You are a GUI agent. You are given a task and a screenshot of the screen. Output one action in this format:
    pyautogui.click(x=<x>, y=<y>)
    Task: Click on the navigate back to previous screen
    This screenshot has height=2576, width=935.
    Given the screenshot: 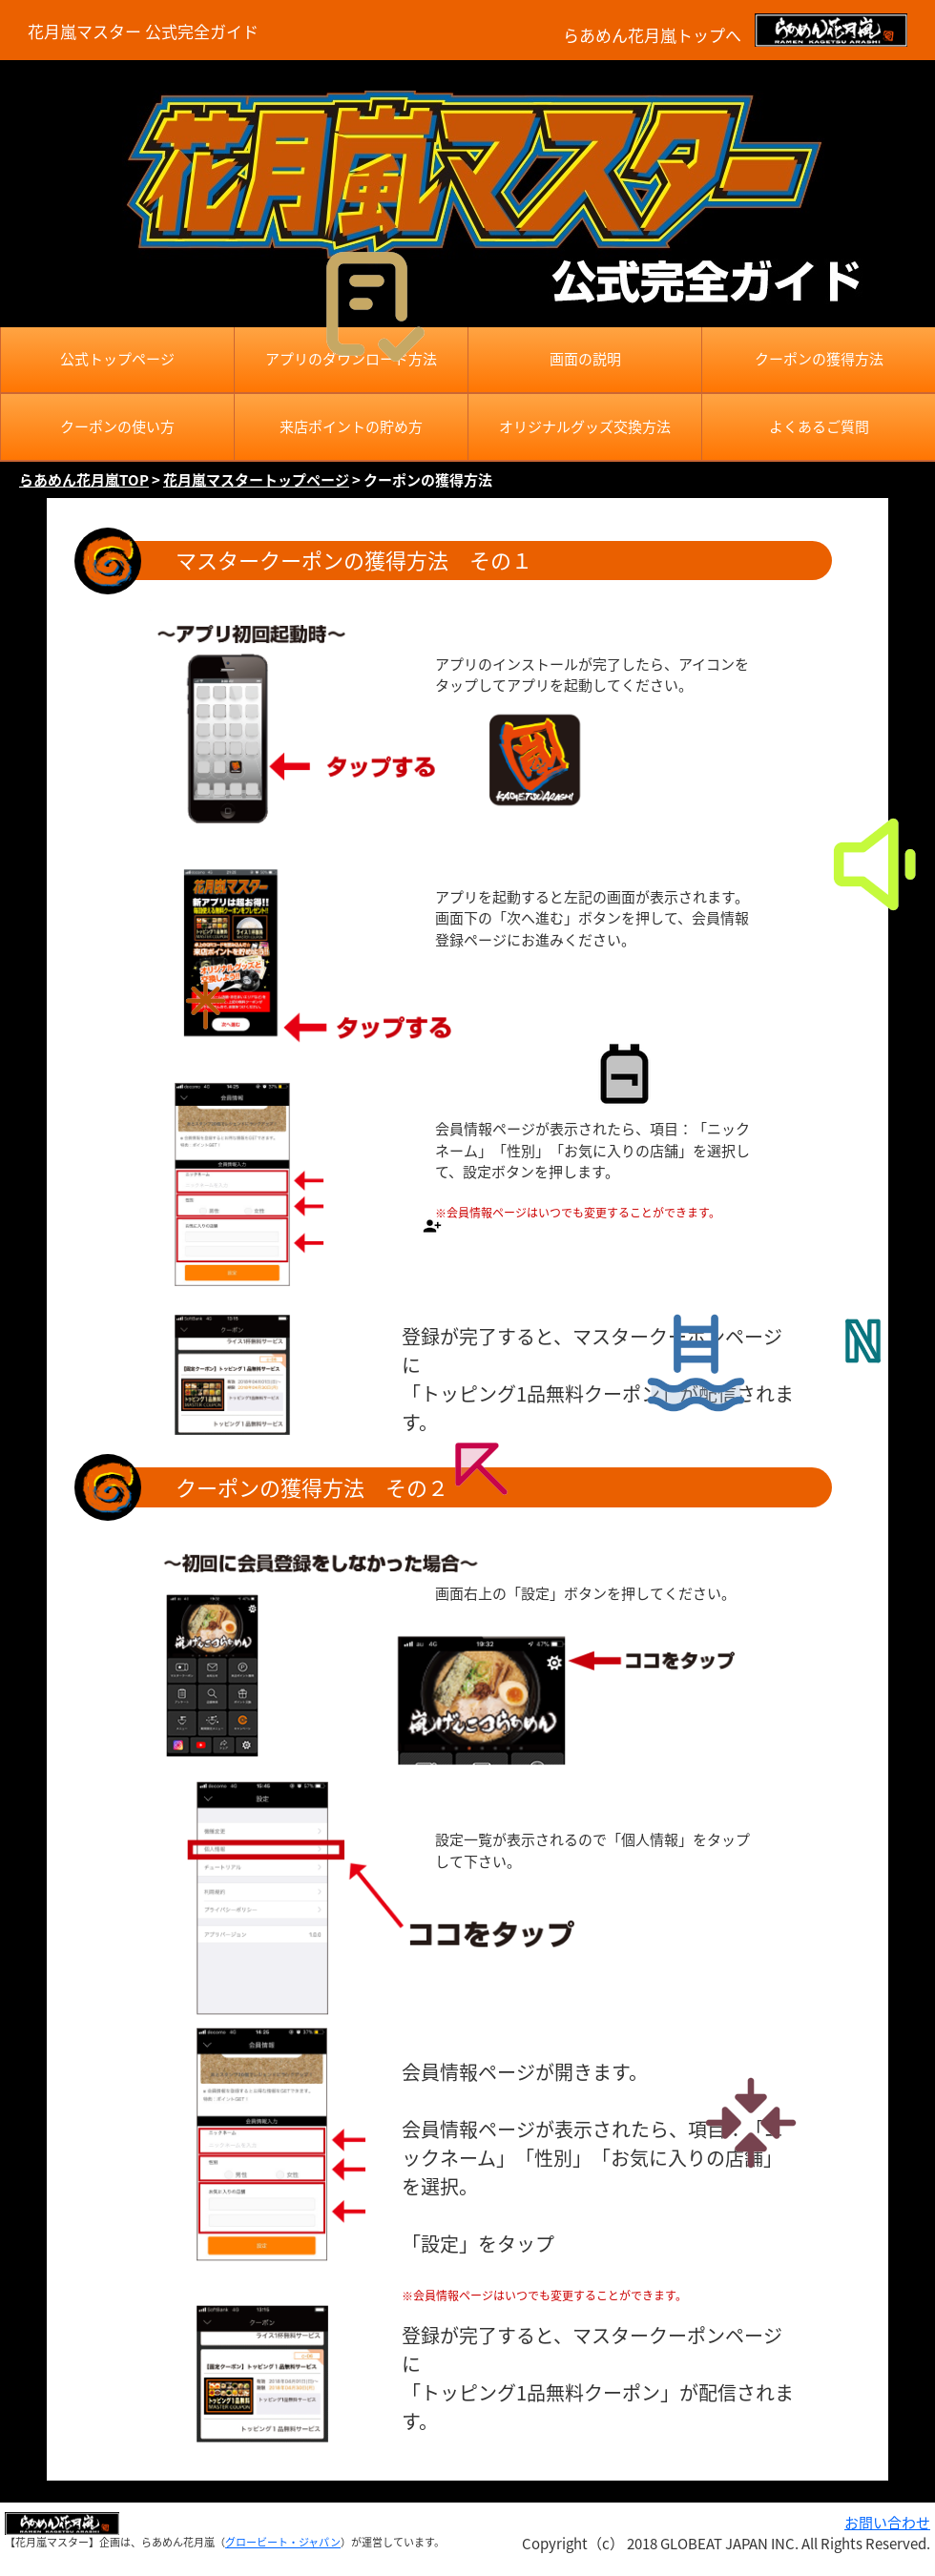 What is the action you would take?
    pyautogui.click(x=481, y=1468)
    